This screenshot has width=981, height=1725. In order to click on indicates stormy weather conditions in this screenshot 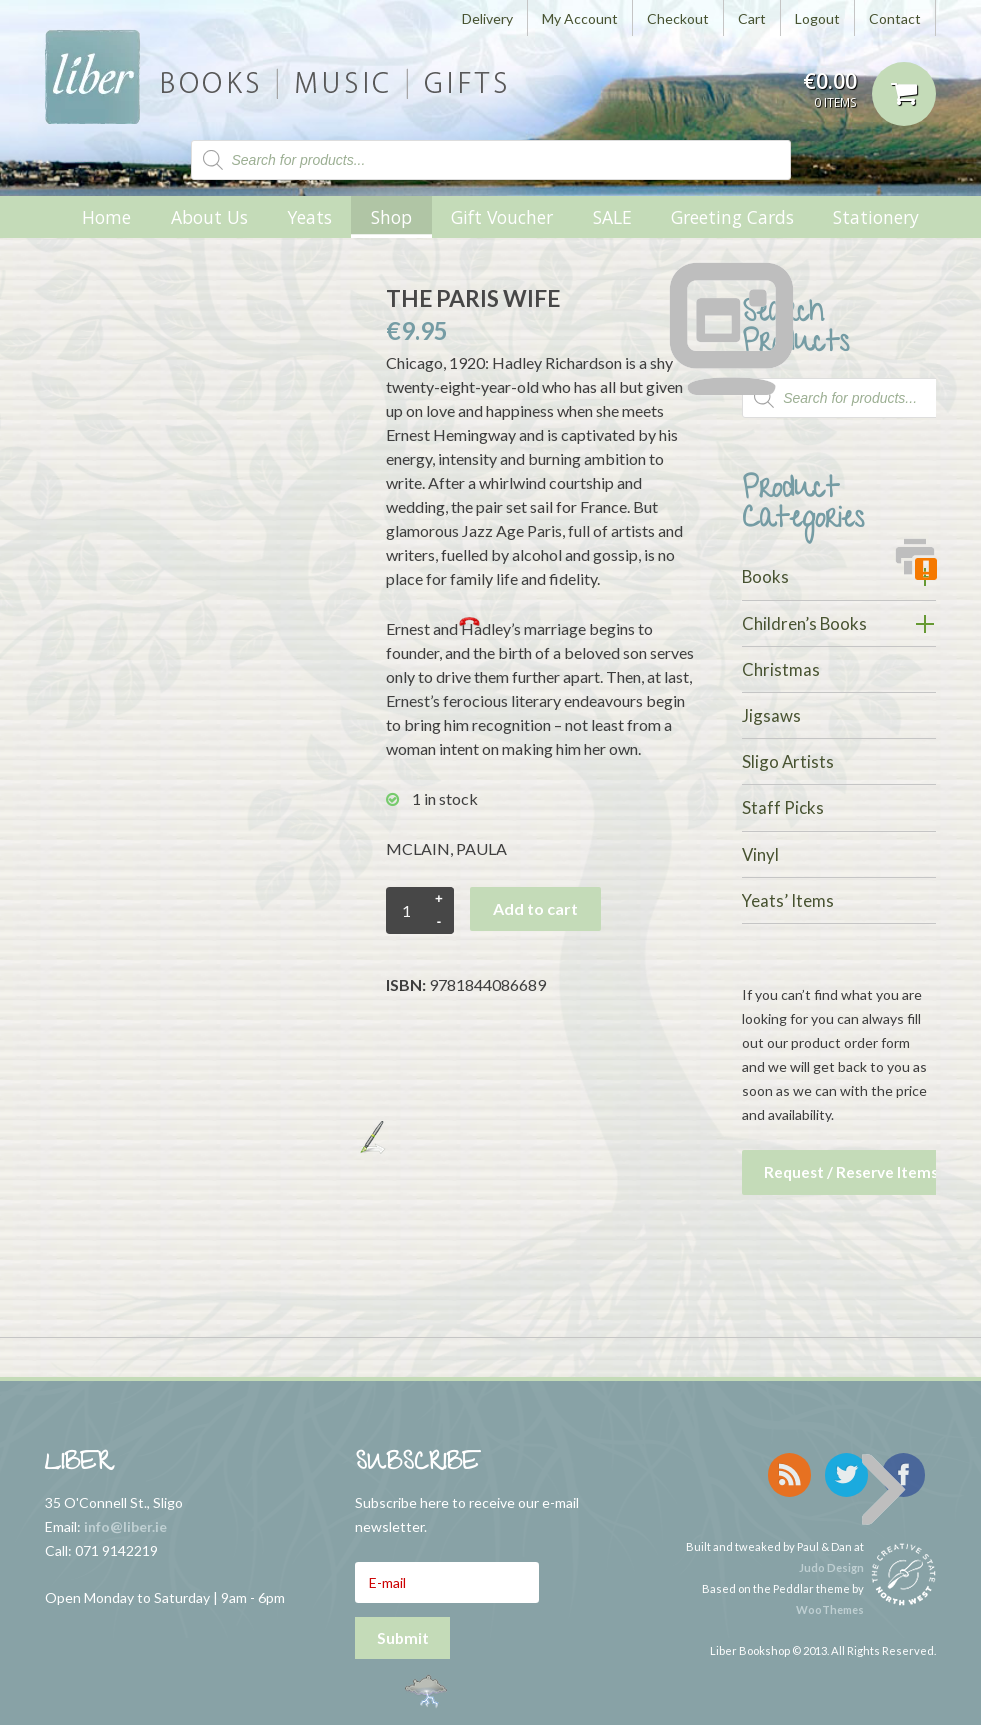, I will do `click(426, 1688)`.